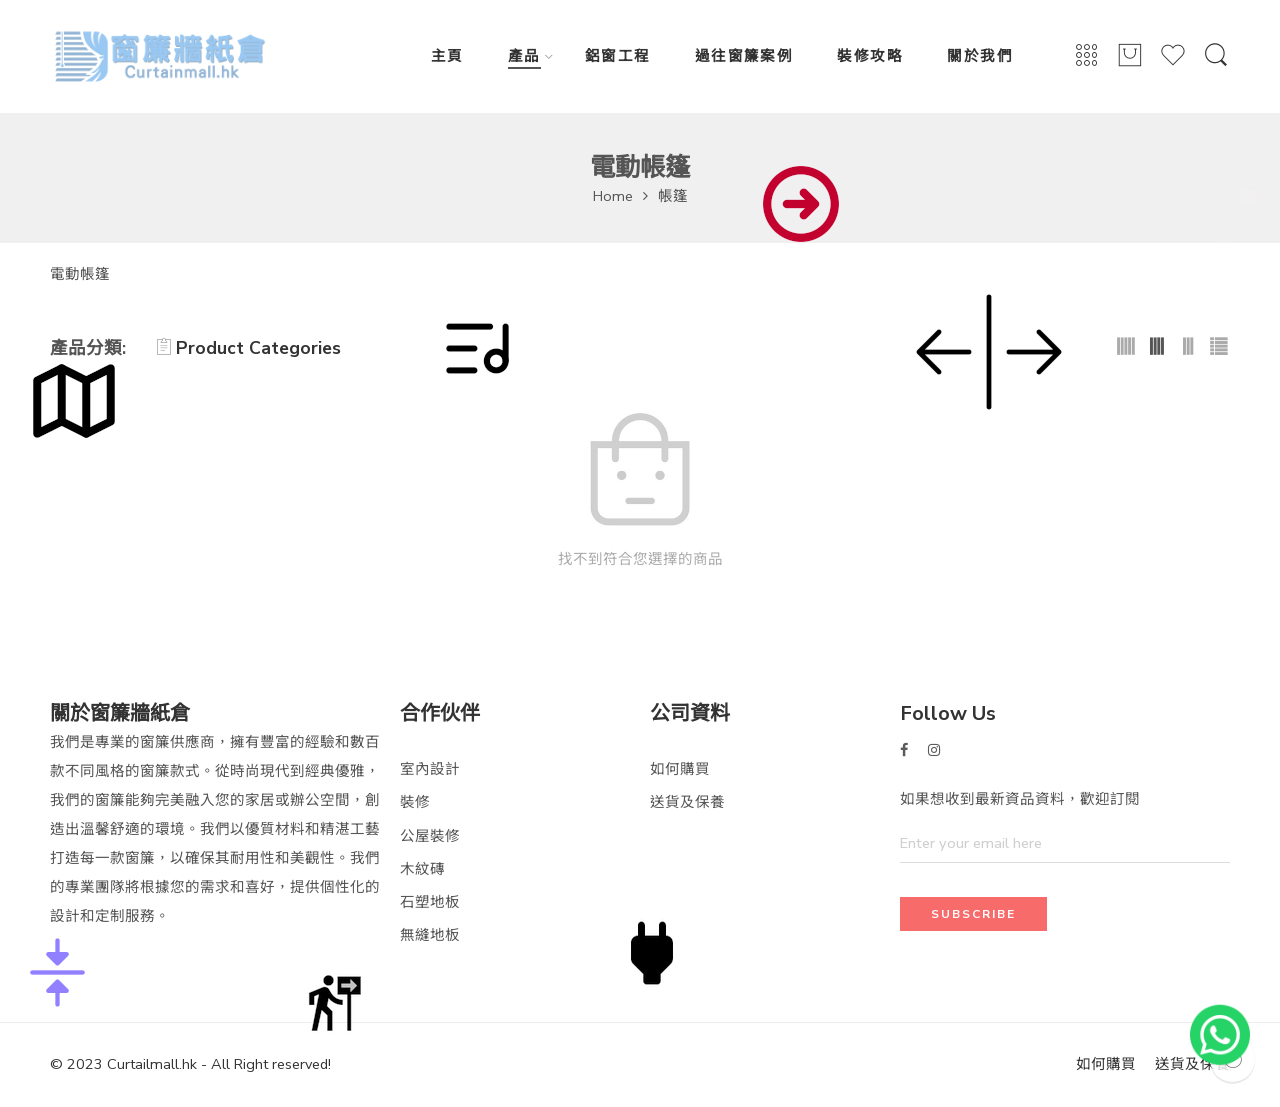  What do you see at coordinates (652, 953) in the screenshot?
I see `indicates device is charging or connected to power` at bounding box center [652, 953].